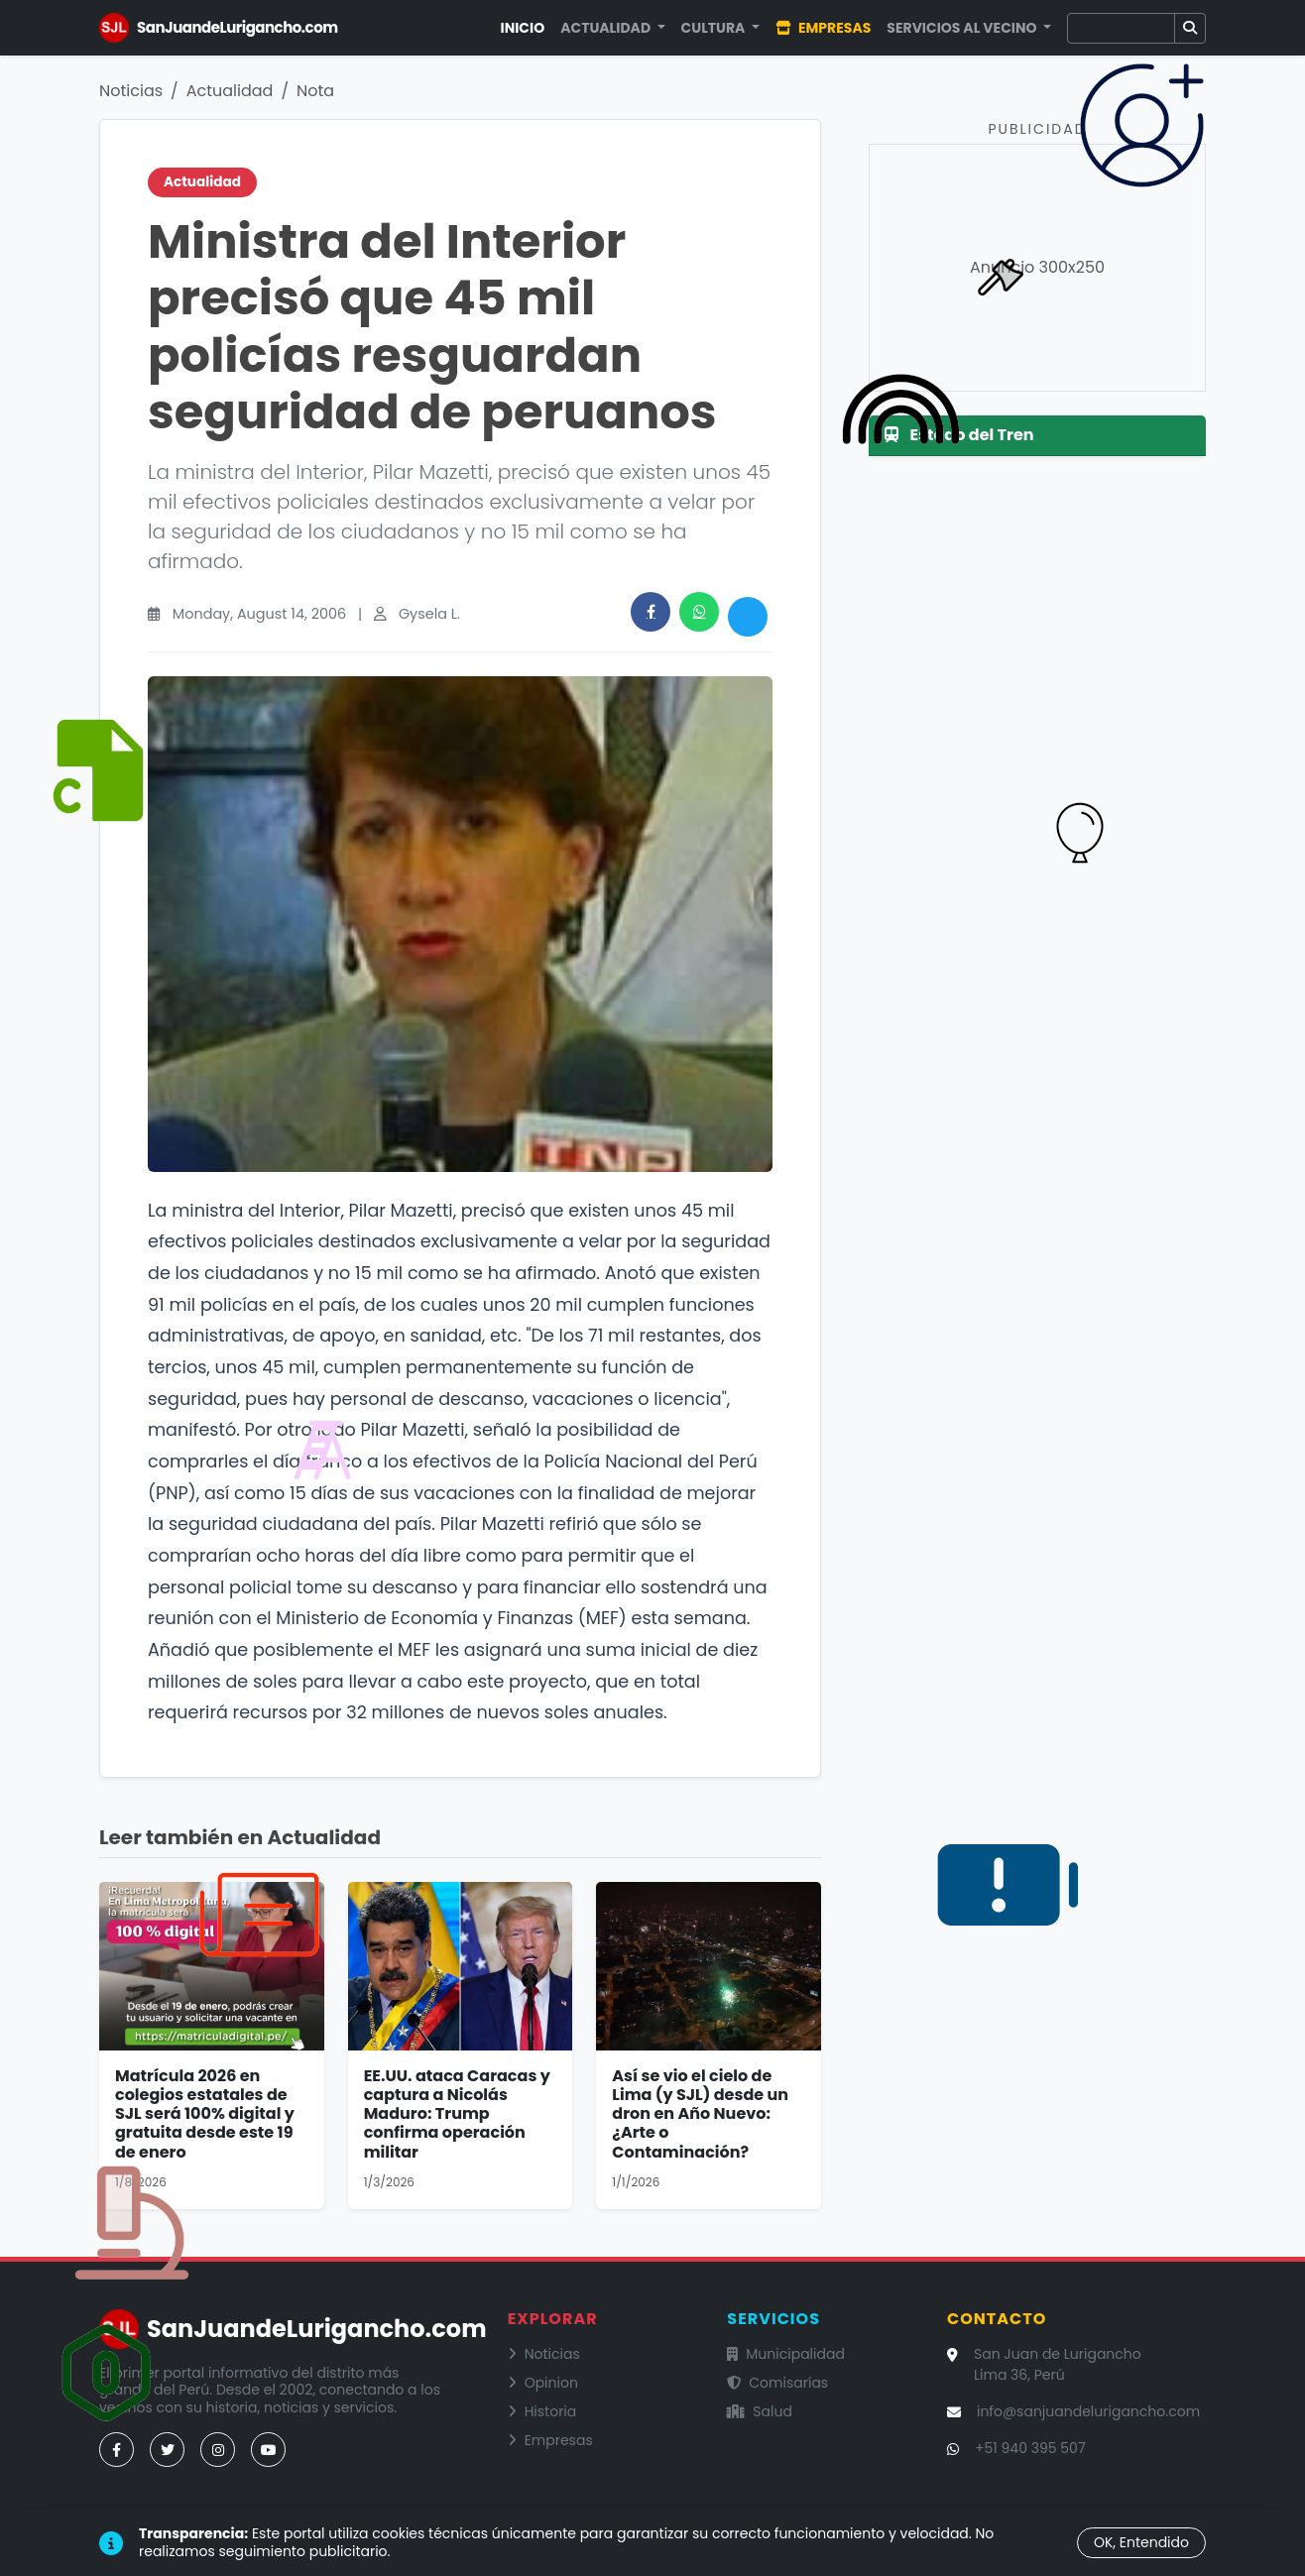  I want to click on a C programming language source file, so click(100, 770).